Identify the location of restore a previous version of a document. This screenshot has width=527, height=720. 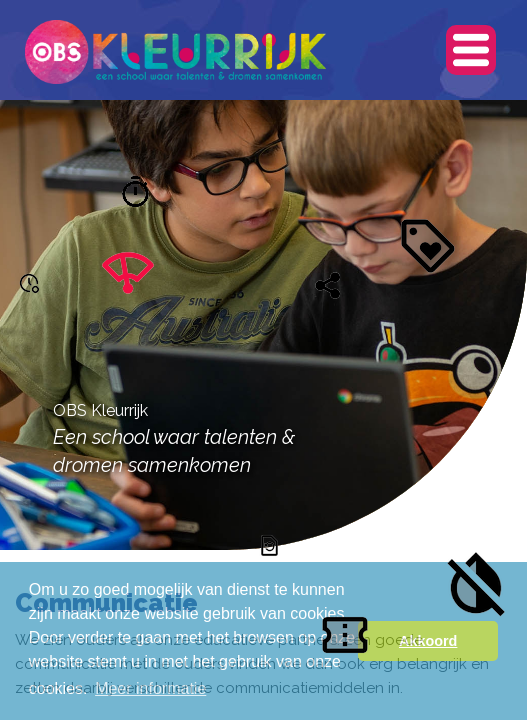
(269, 545).